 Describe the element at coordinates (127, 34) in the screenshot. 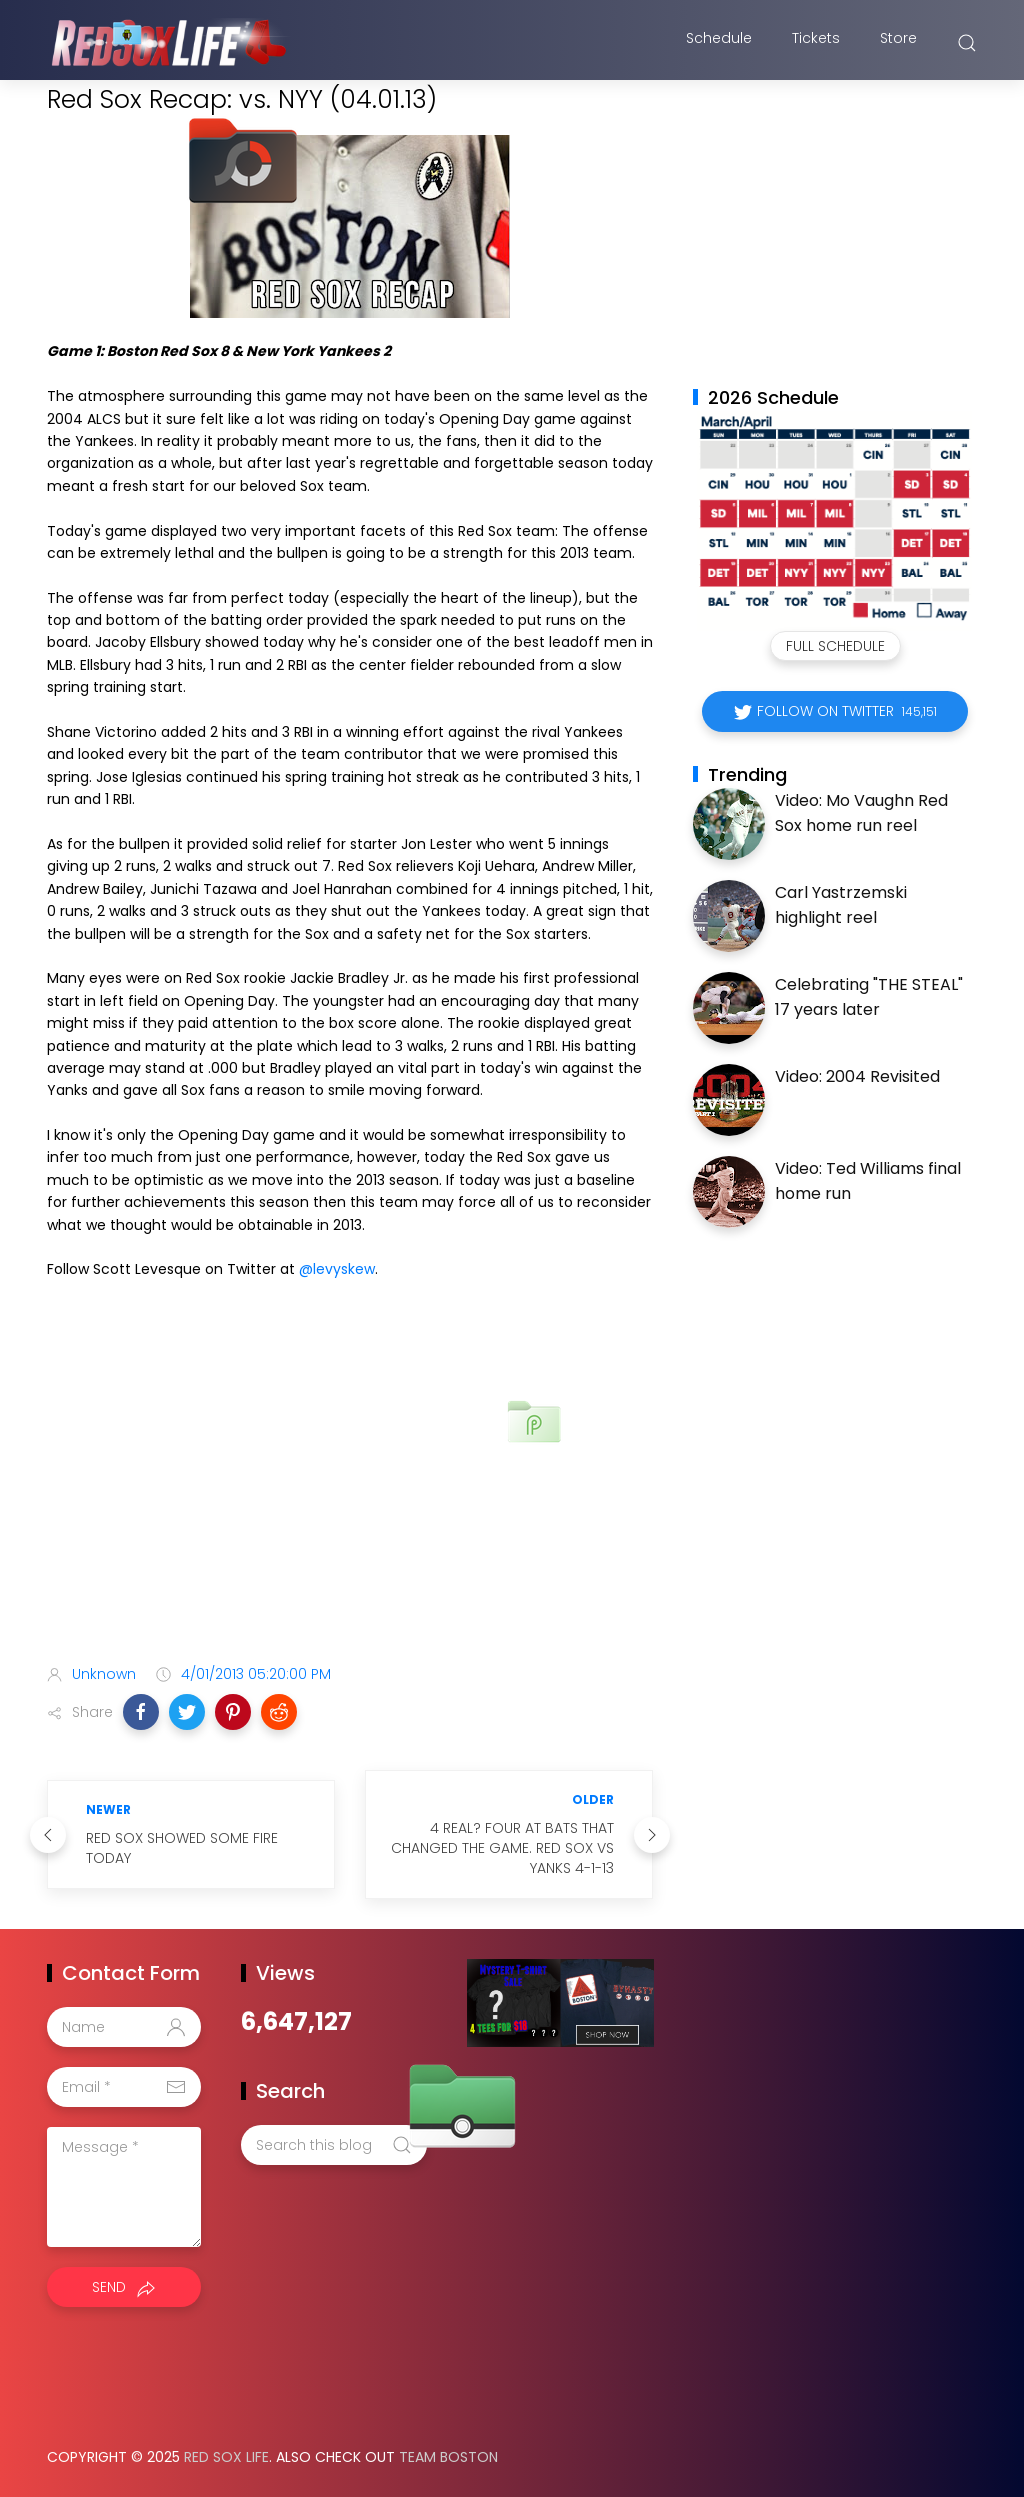

I see `folder containing android app files` at that location.